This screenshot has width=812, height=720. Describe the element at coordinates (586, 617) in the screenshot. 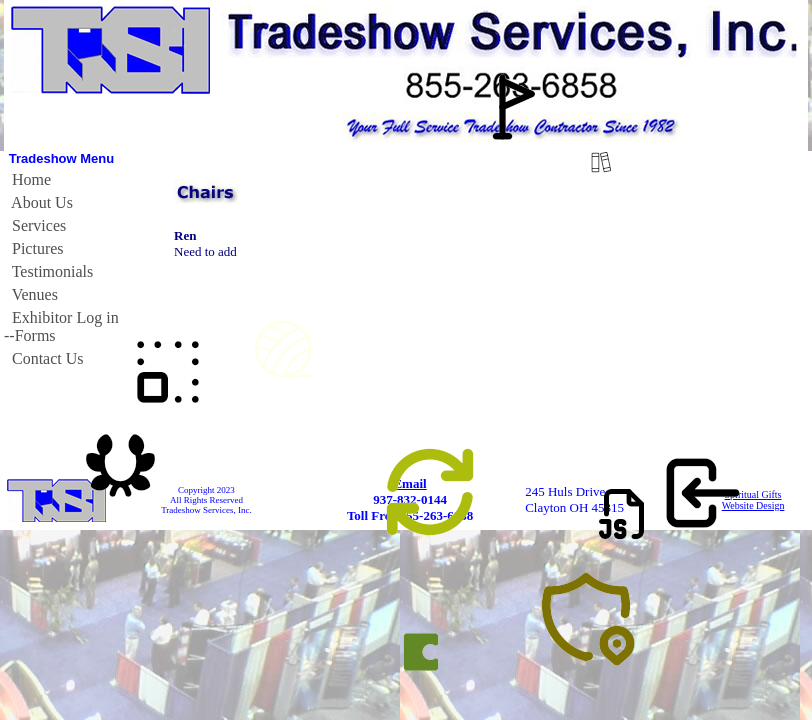

I see `set a secure location or safe zone` at that location.